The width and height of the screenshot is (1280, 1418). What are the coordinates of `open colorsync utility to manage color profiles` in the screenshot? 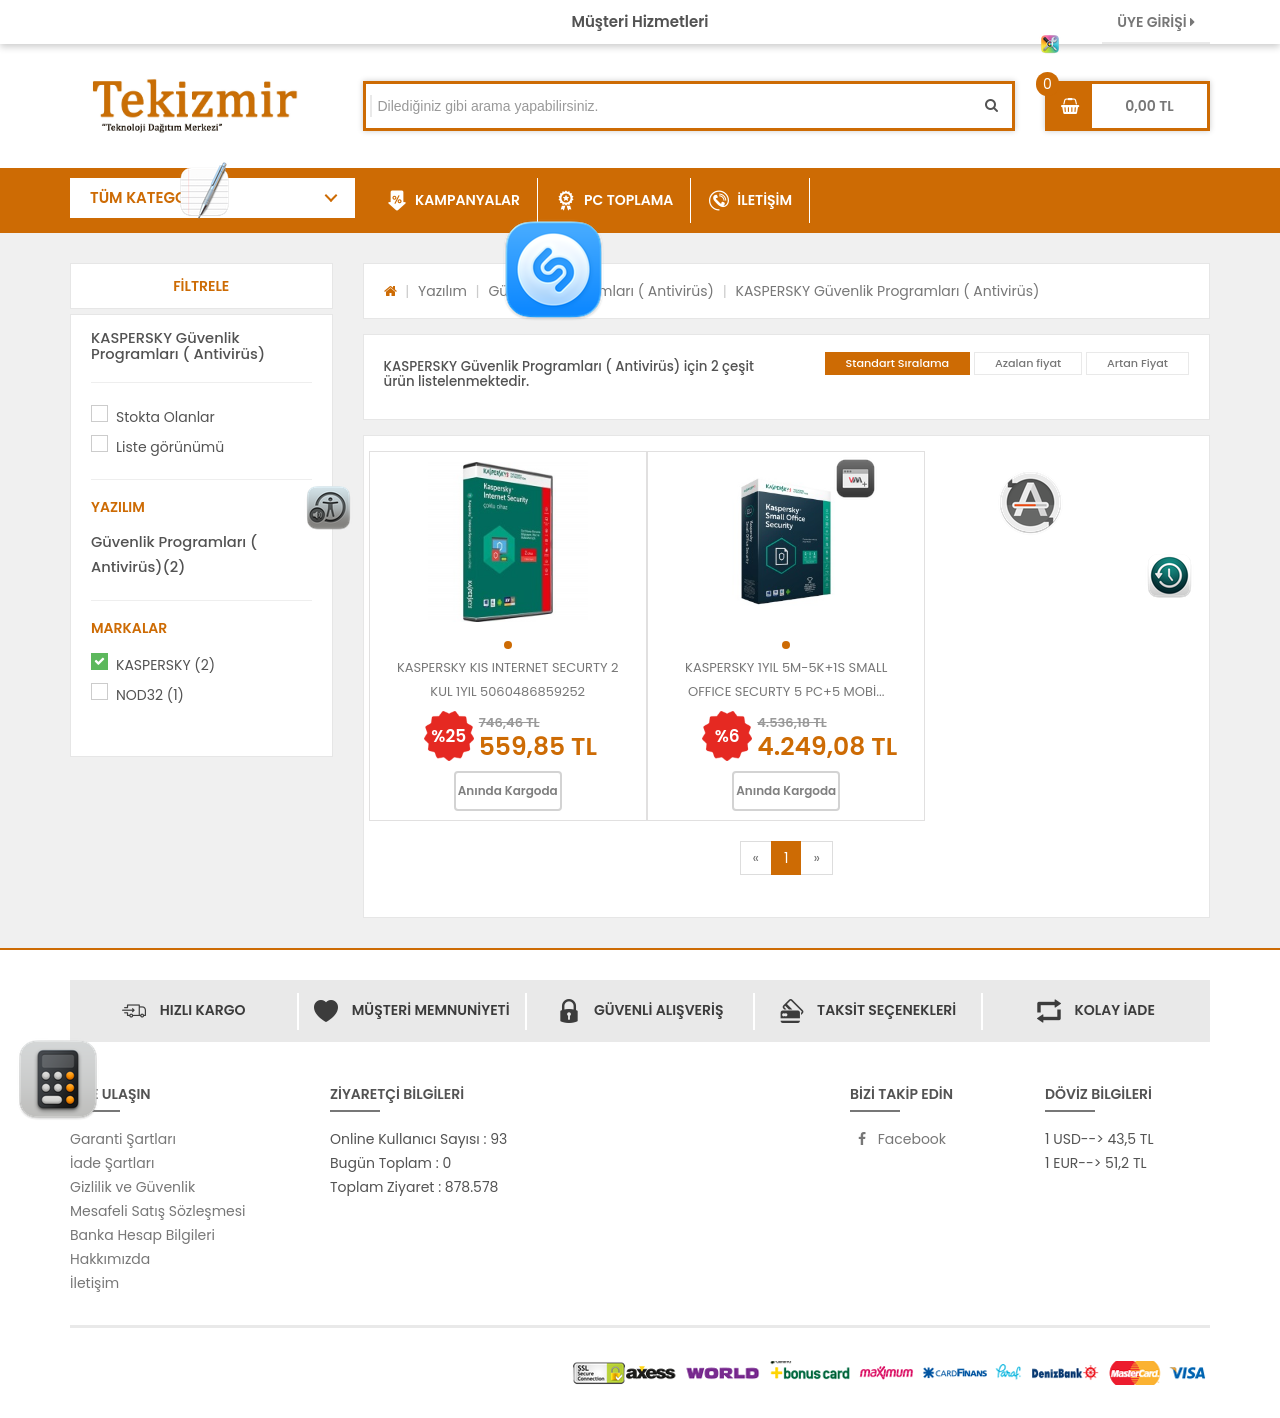 It's located at (1050, 44).